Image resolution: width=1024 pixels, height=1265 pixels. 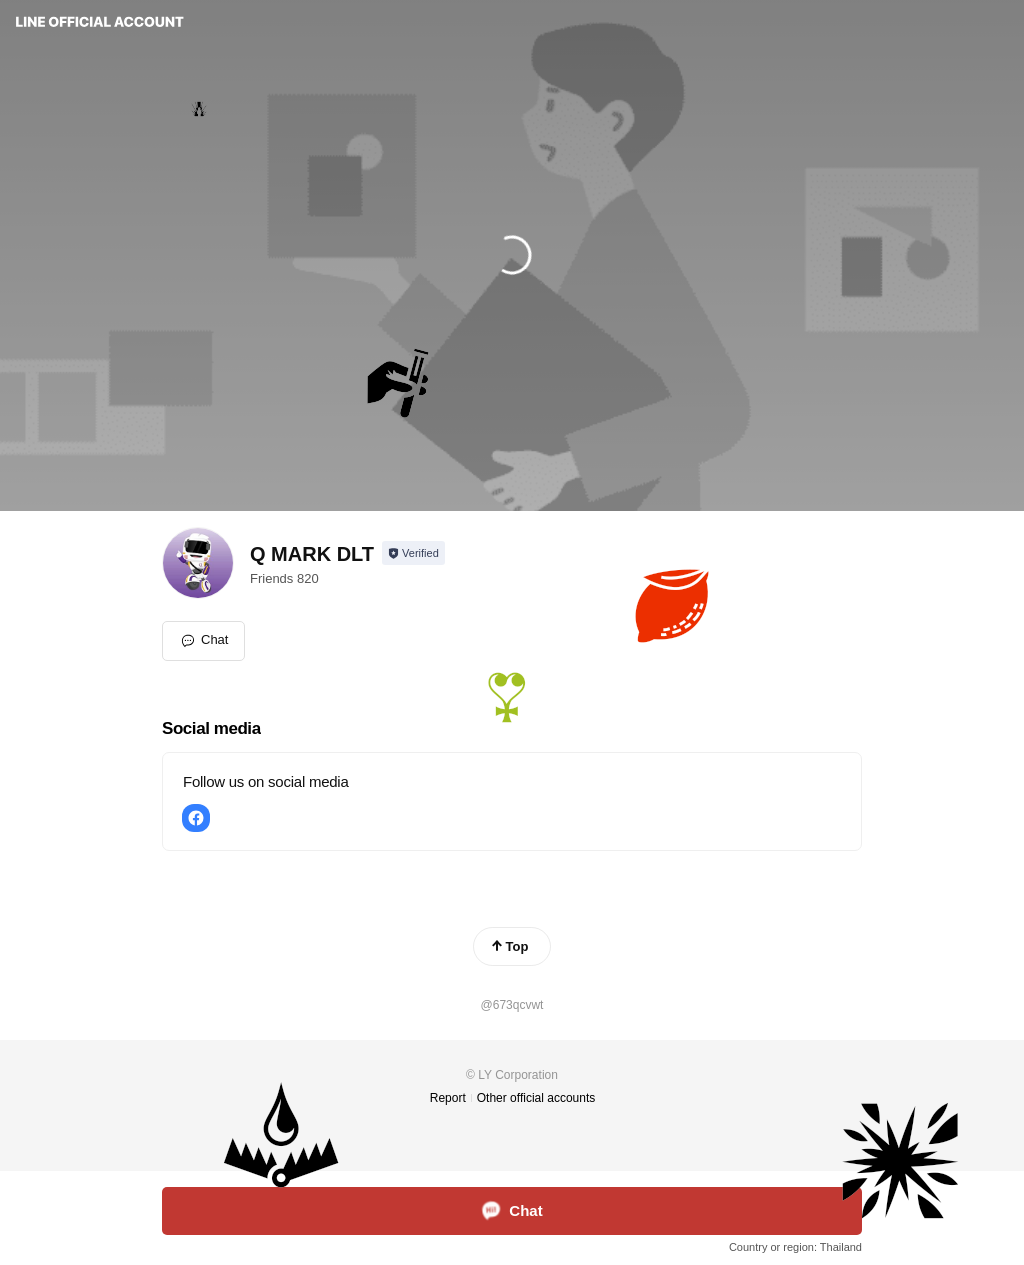 I want to click on conduct a science experiment or lab test, so click(x=400, y=382).